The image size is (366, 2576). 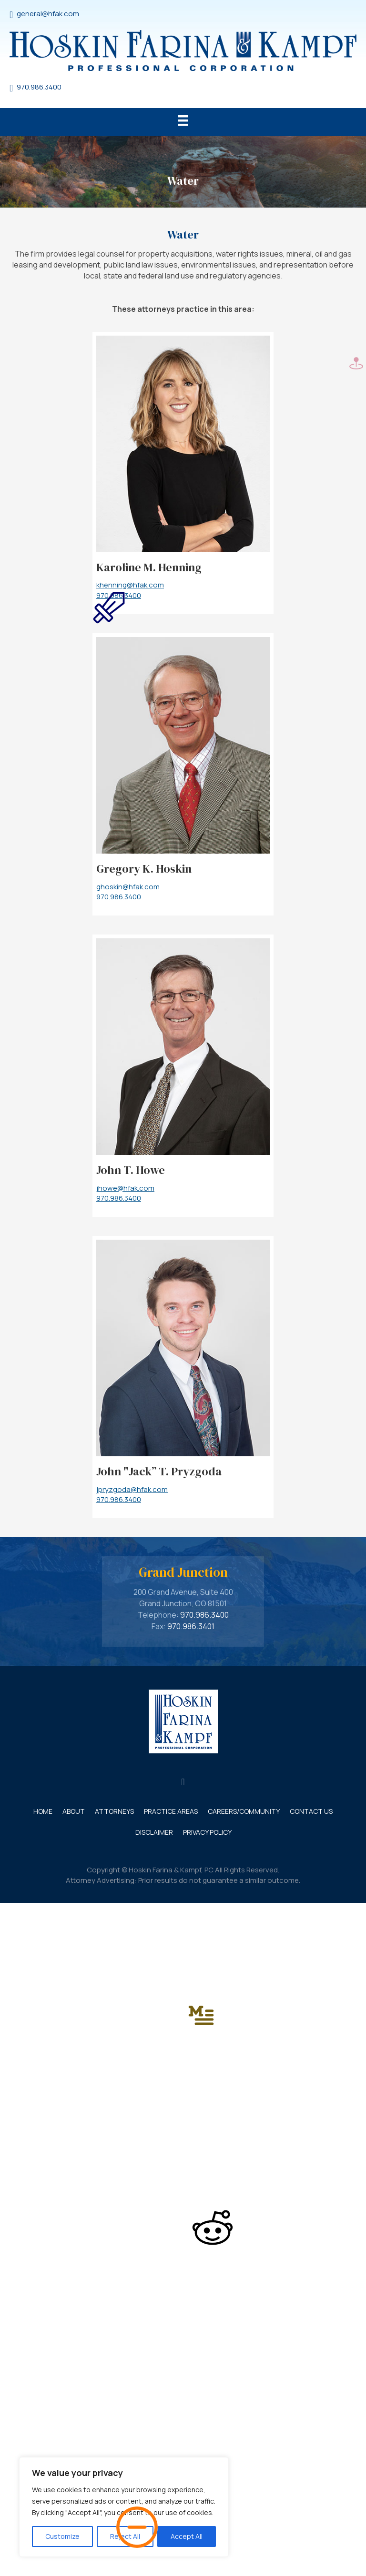 What do you see at coordinates (356, 363) in the screenshot?
I see `view location area or radius` at bounding box center [356, 363].